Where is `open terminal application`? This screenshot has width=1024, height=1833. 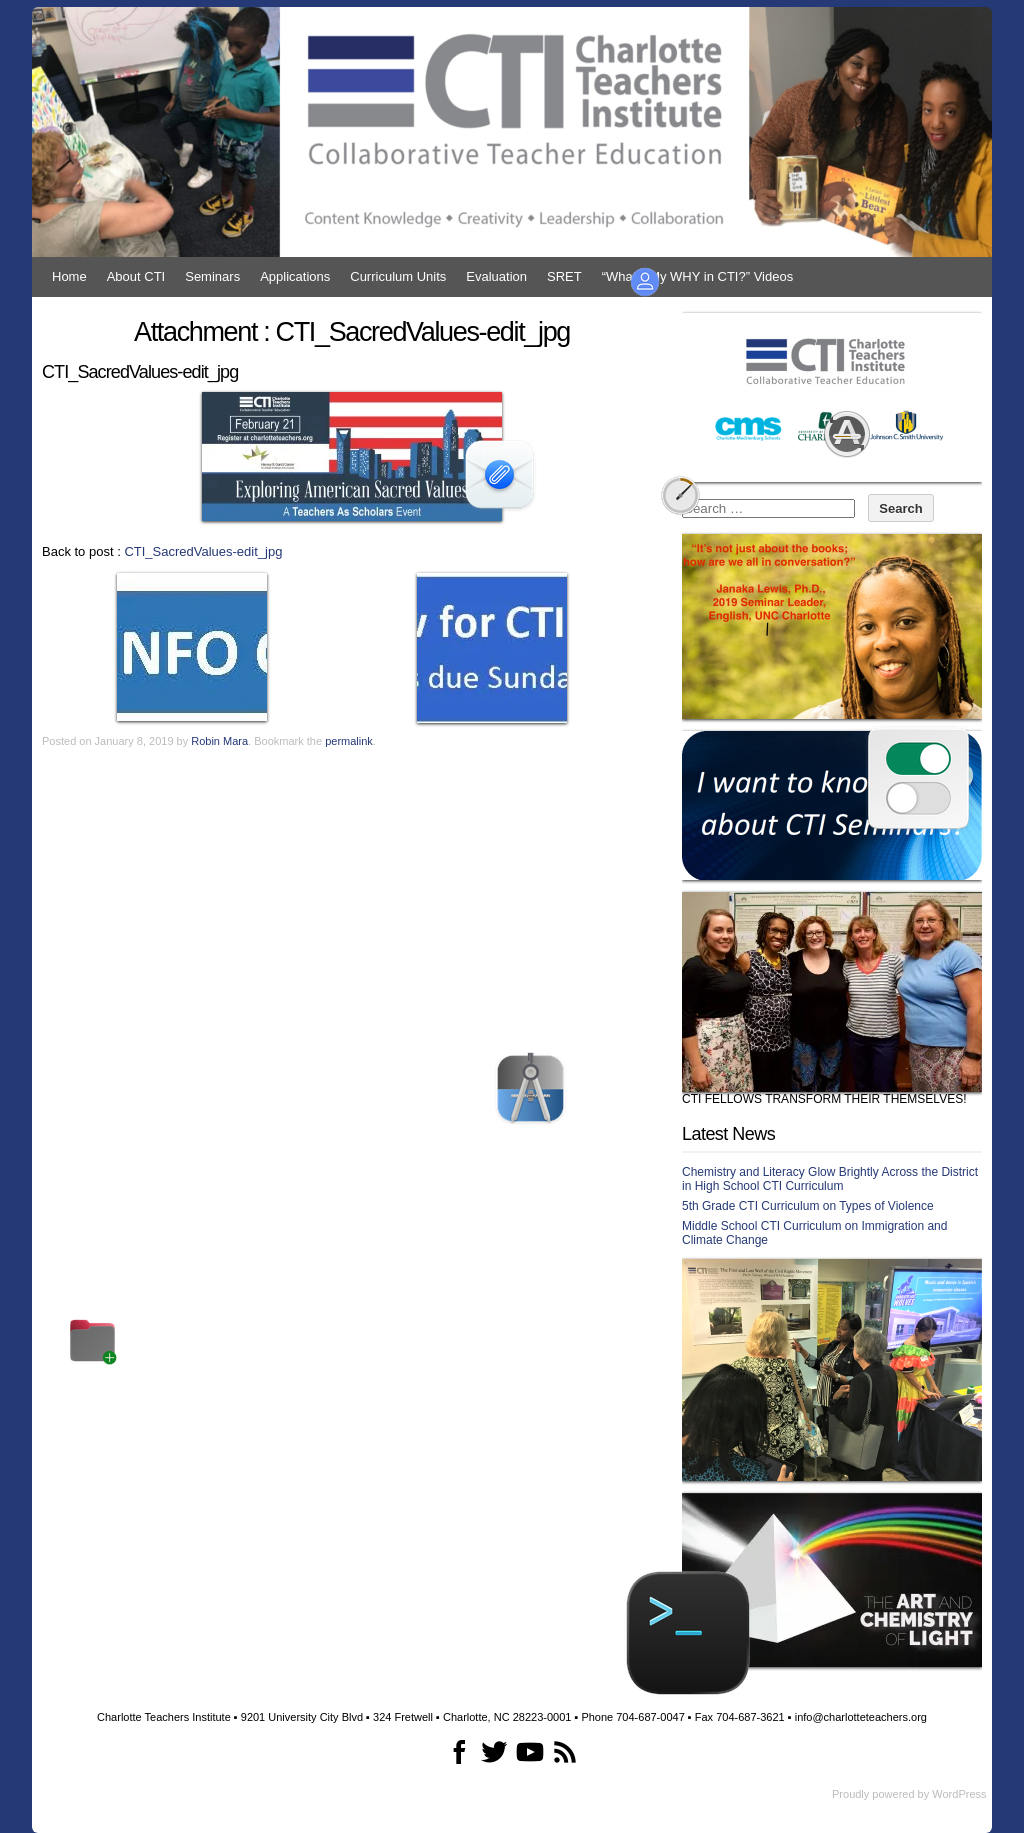
open terminal application is located at coordinates (688, 1633).